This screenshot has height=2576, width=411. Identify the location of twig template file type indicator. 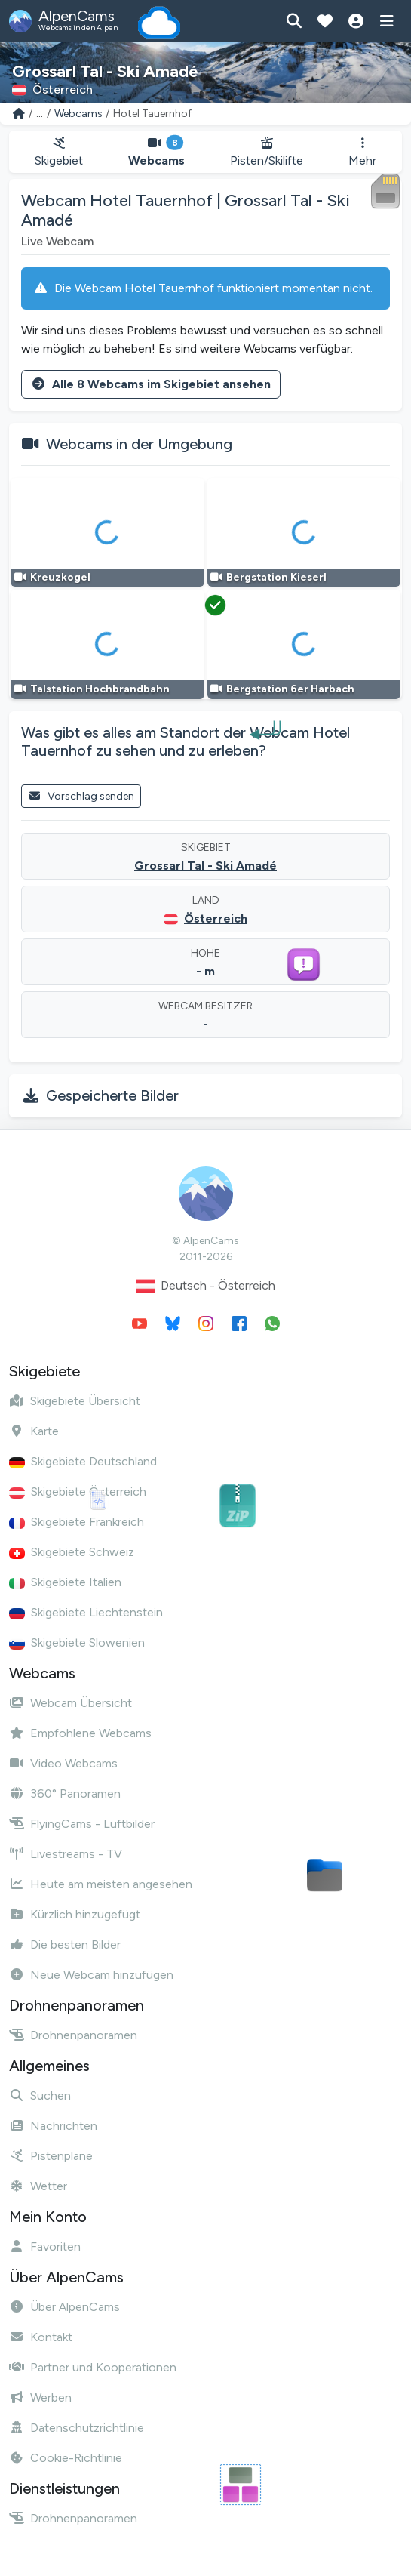
(98, 1499).